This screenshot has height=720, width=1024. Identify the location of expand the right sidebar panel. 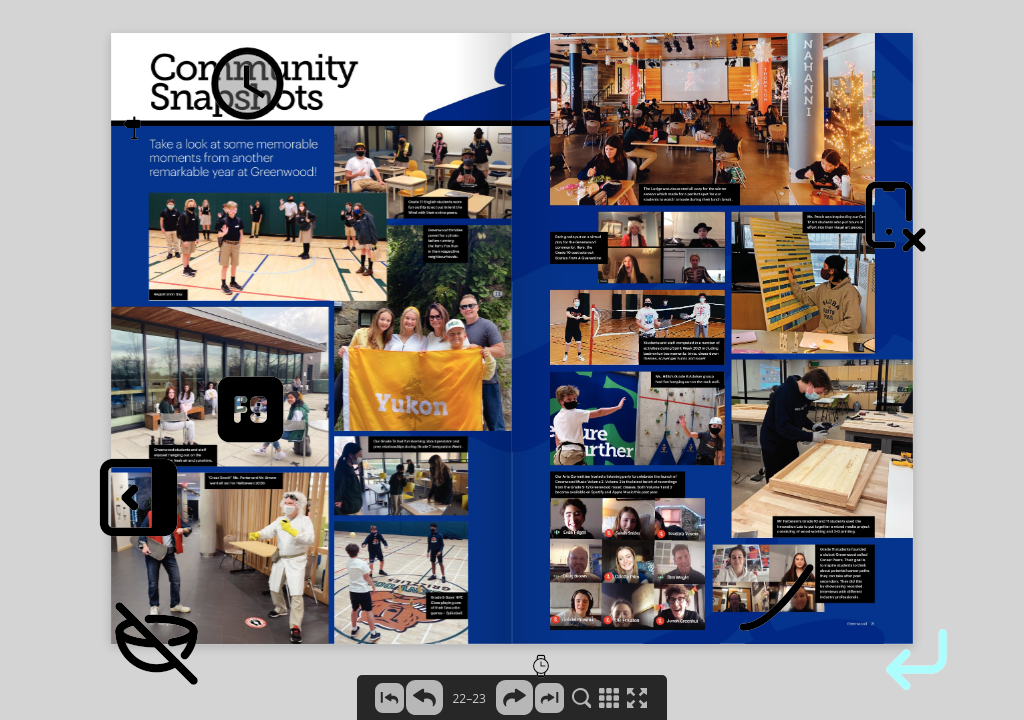
(138, 497).